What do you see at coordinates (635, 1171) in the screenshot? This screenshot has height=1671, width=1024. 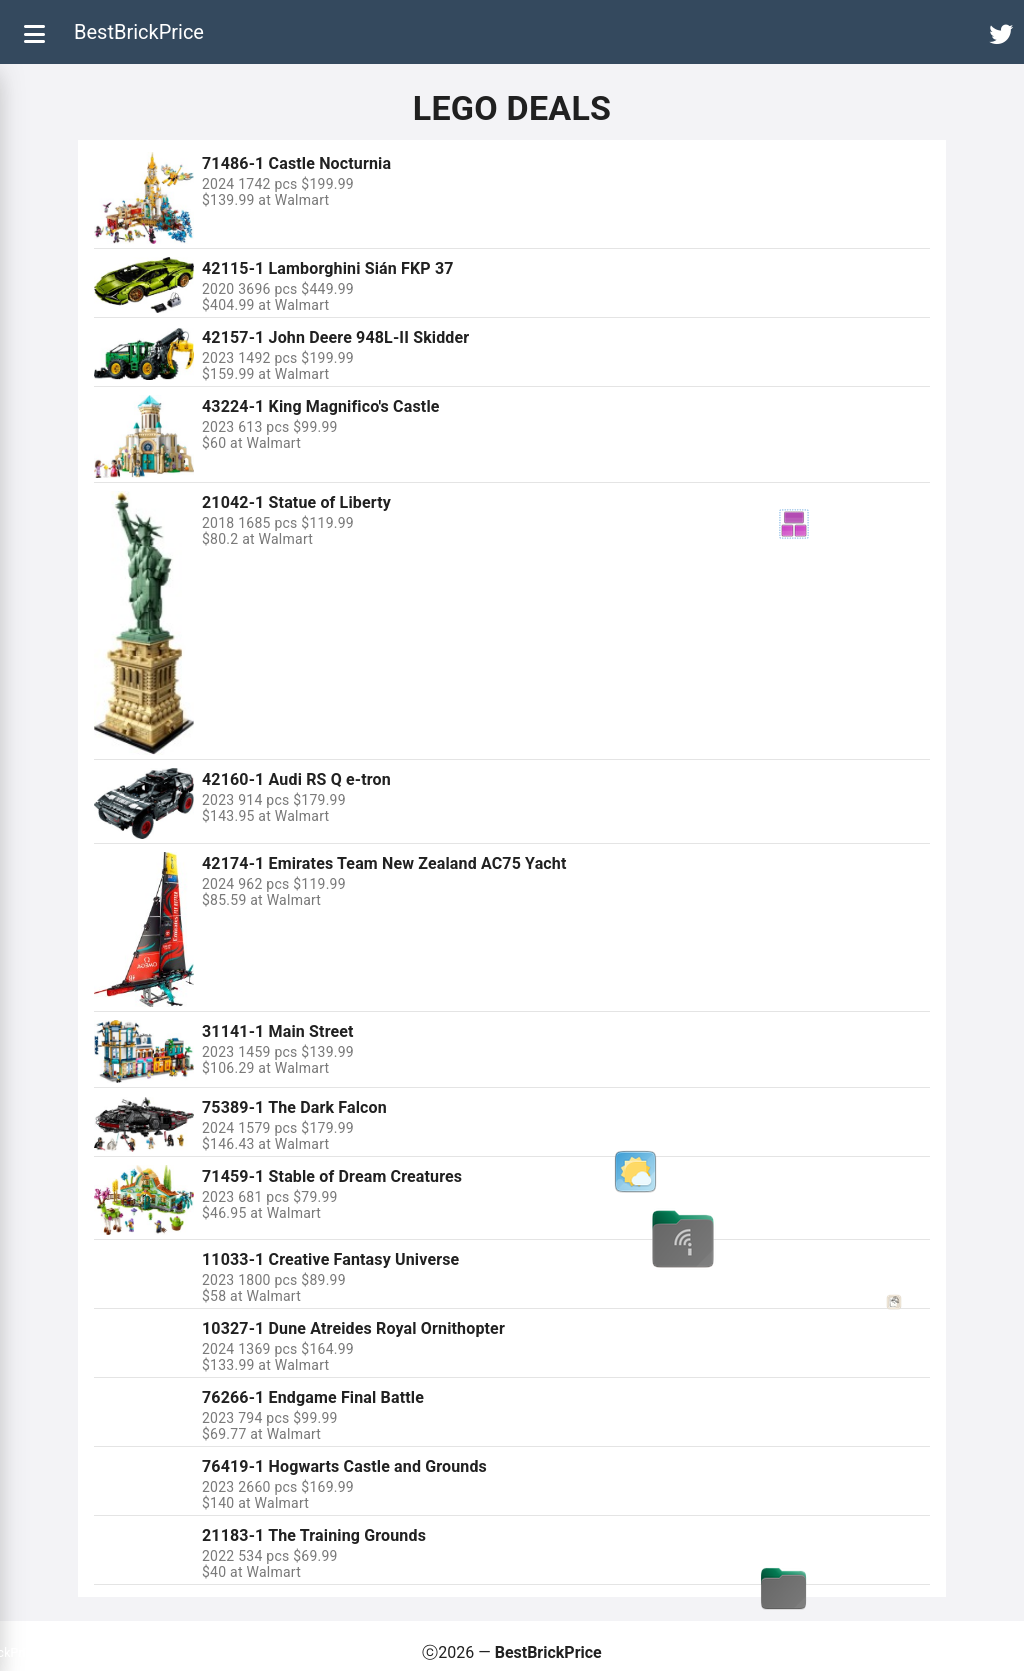 I see `open the weather app` at bounding box center [635, 1171].